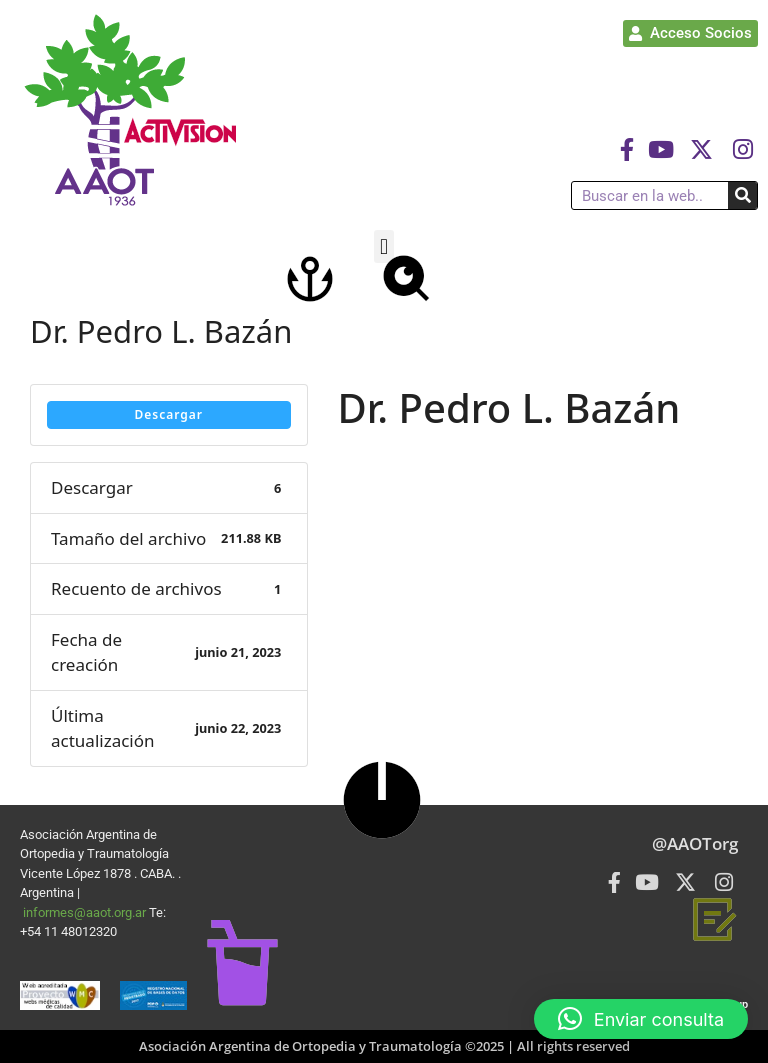 This screenshot has height=1063, width=768. What do you see at coordinates (180, 132) in the screenshot?
I see `activision company logo` at bounding box center [180, 132].